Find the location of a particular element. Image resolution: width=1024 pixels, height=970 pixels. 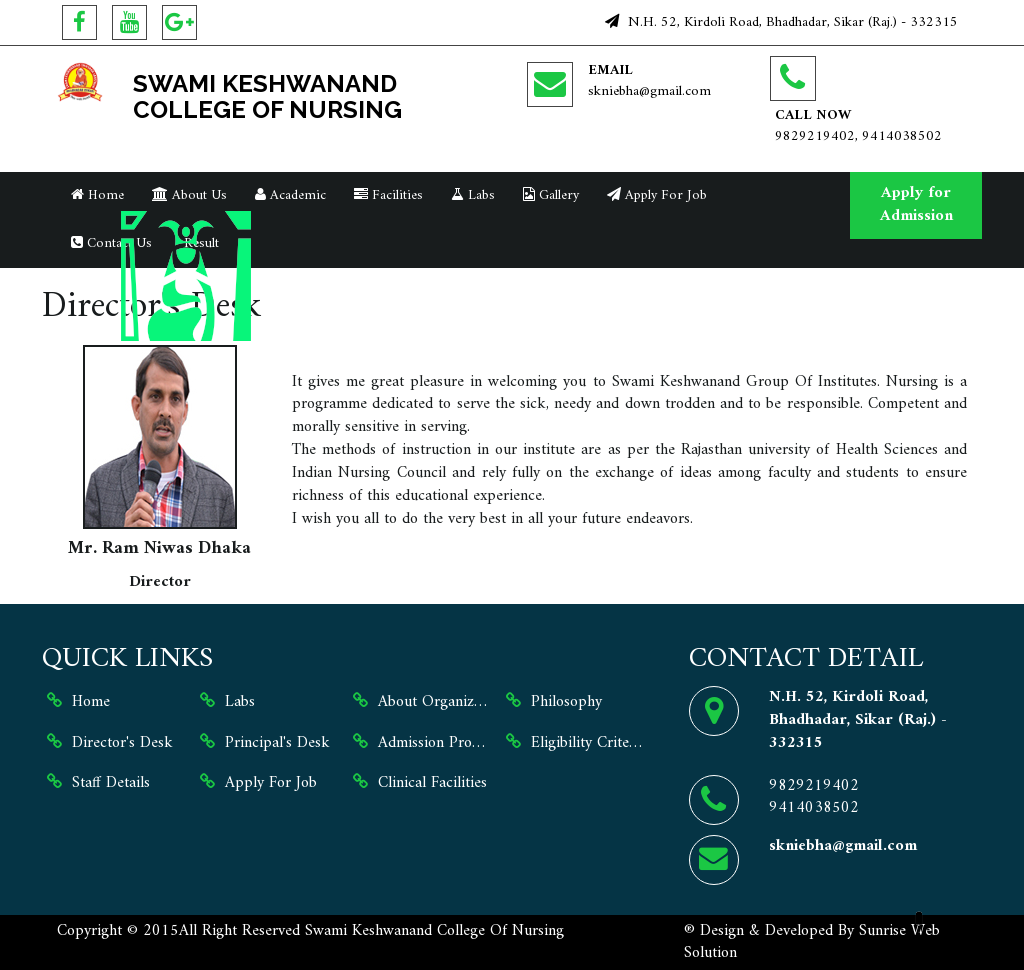

the high priestess tarot card is located at coordinates (186, 276).